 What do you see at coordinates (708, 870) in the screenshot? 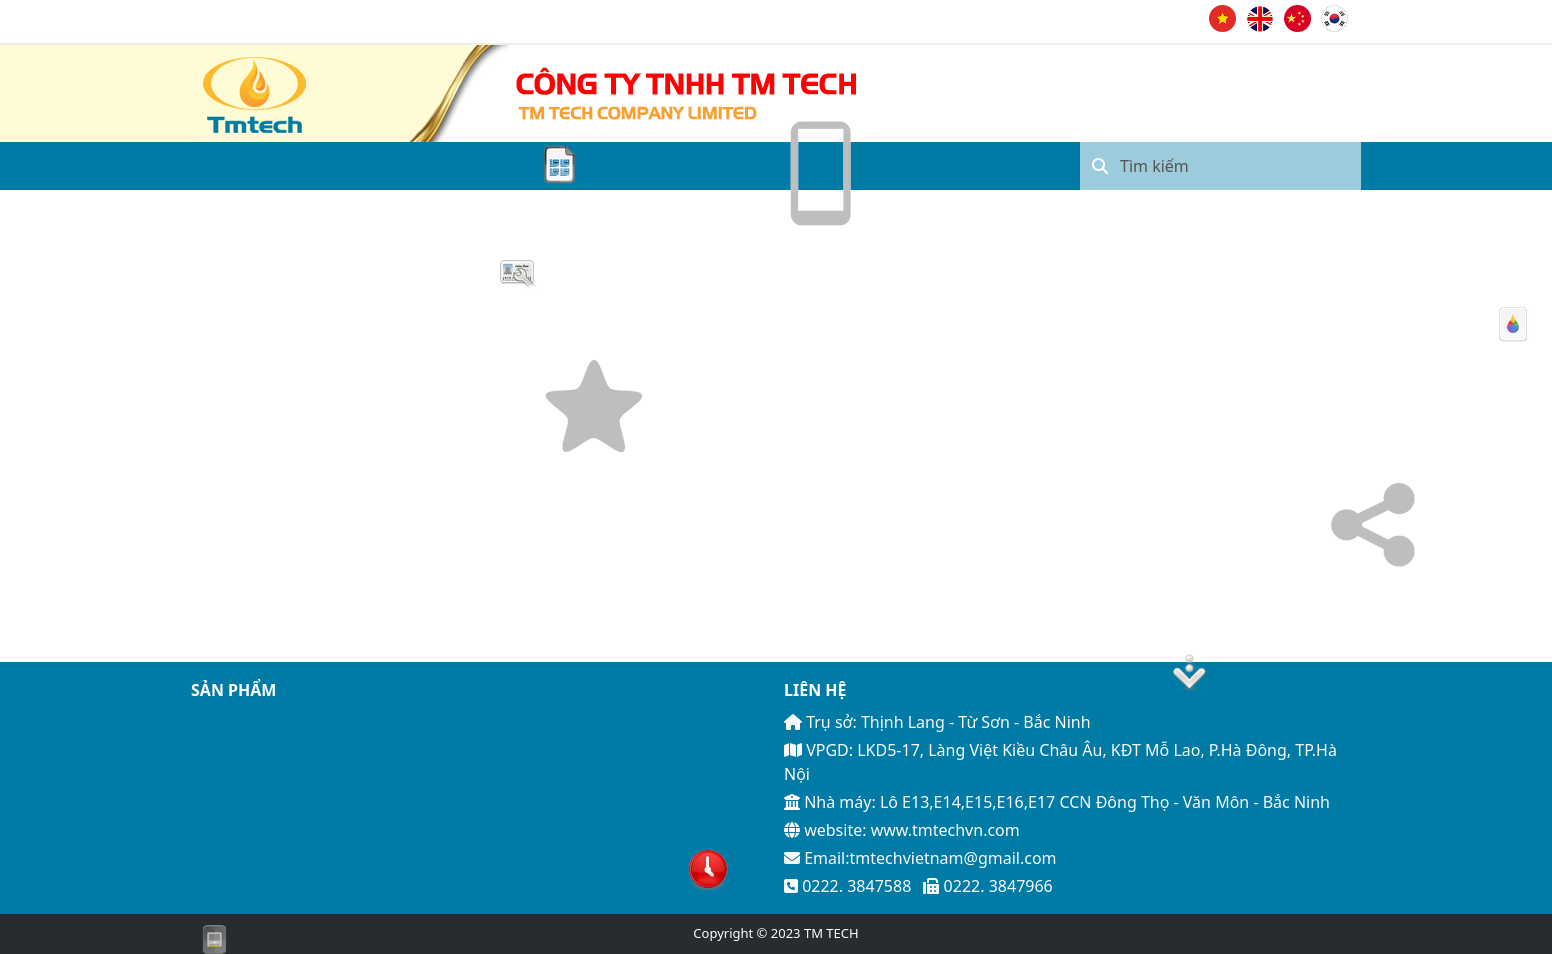
I see `indicates an urgent or time-sensitive notification` at bounding box center [708, 870].